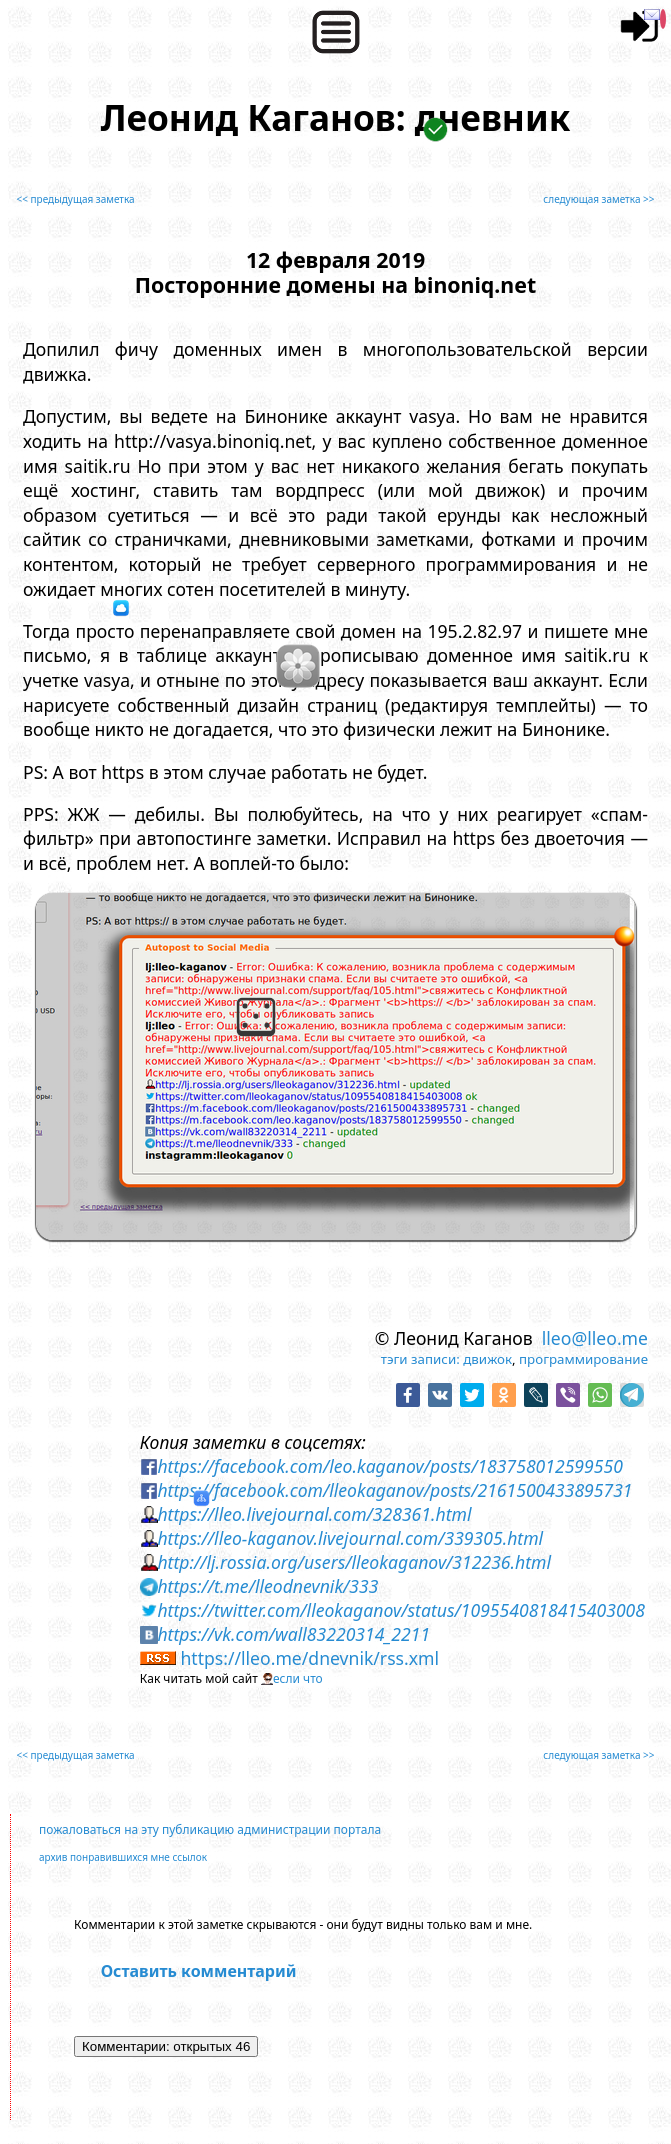 Image resolution: width=671 pixels, height=2144 pixels. I want to click on open the photos app, so click(298, 666).